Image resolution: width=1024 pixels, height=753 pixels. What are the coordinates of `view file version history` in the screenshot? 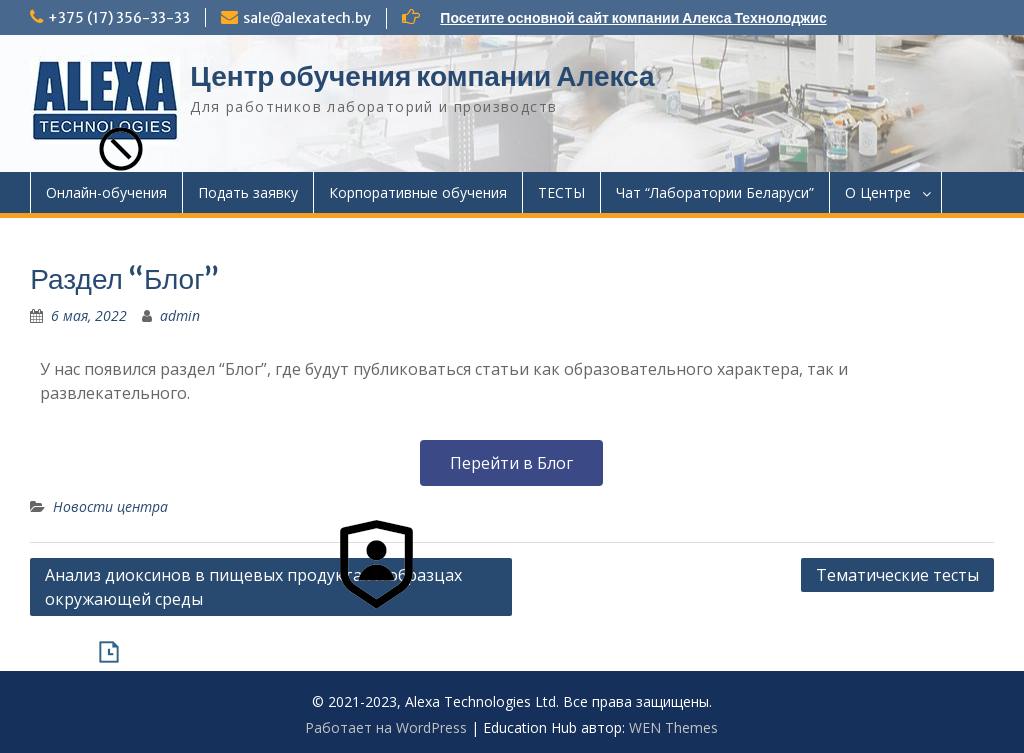 It's located at (109, 652).